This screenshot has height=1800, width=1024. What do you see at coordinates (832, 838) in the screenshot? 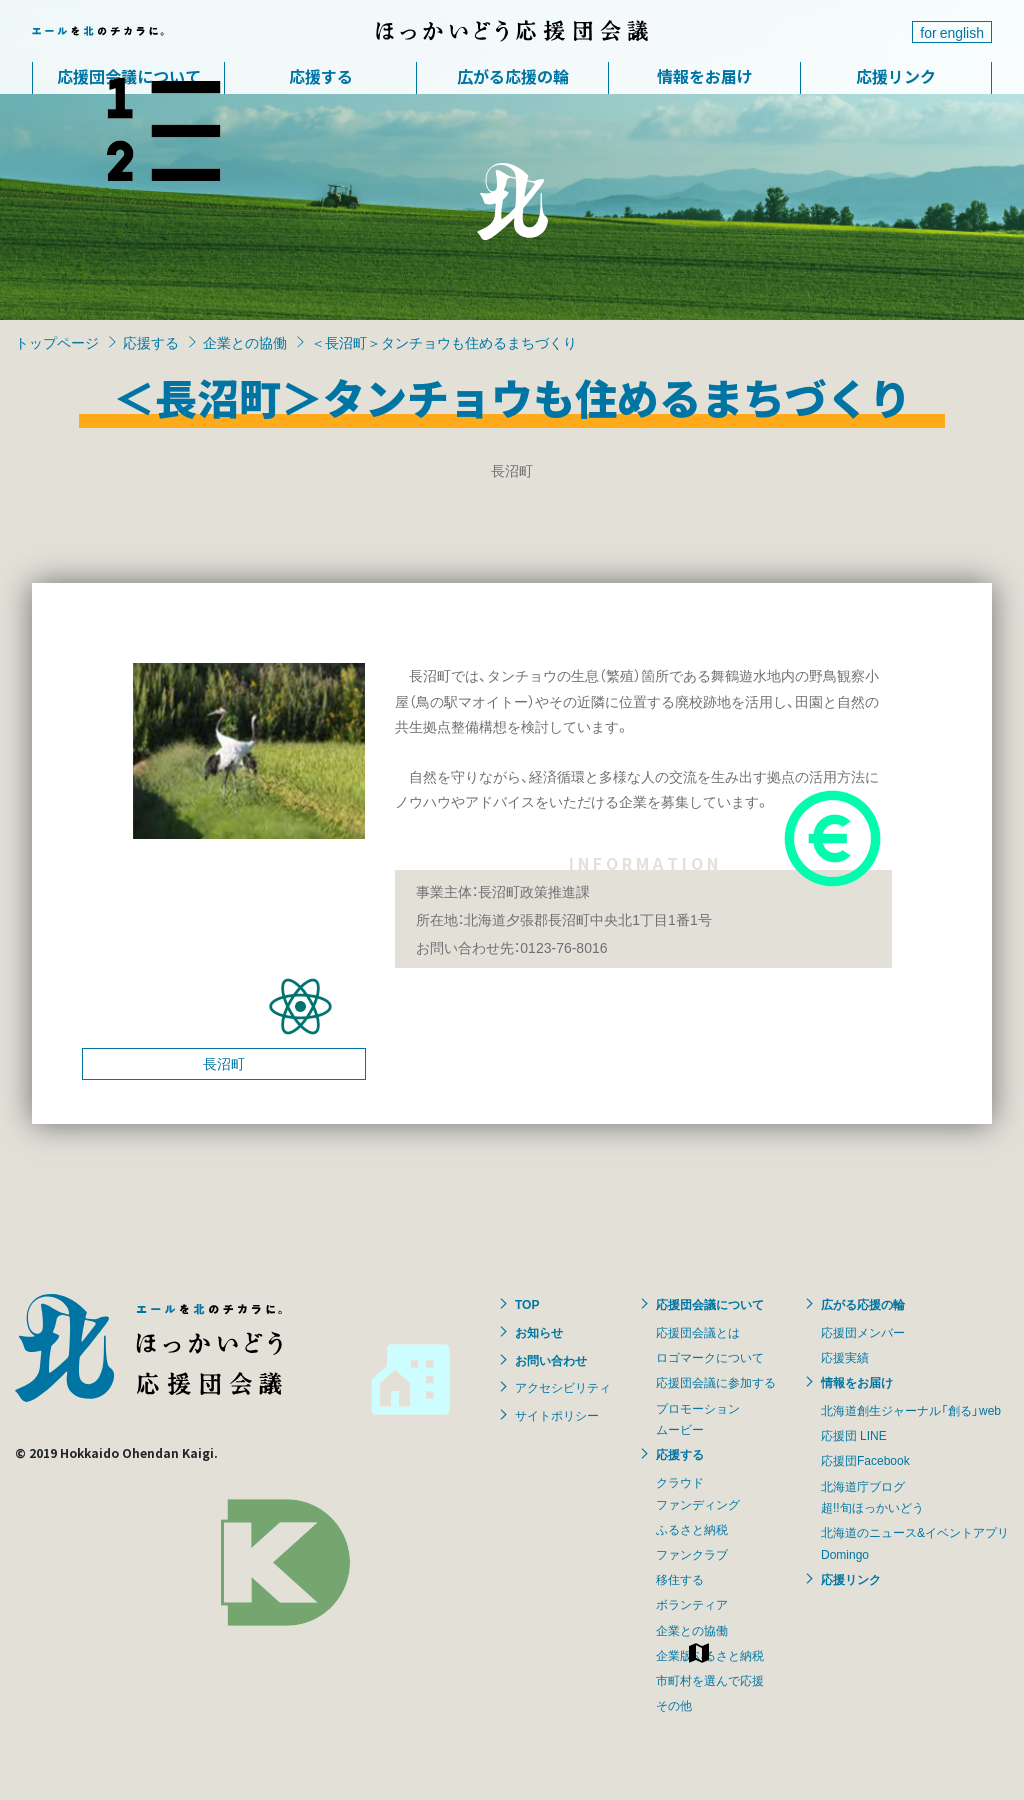
I see `view euro currency balance` at bounding box center [832, 838].